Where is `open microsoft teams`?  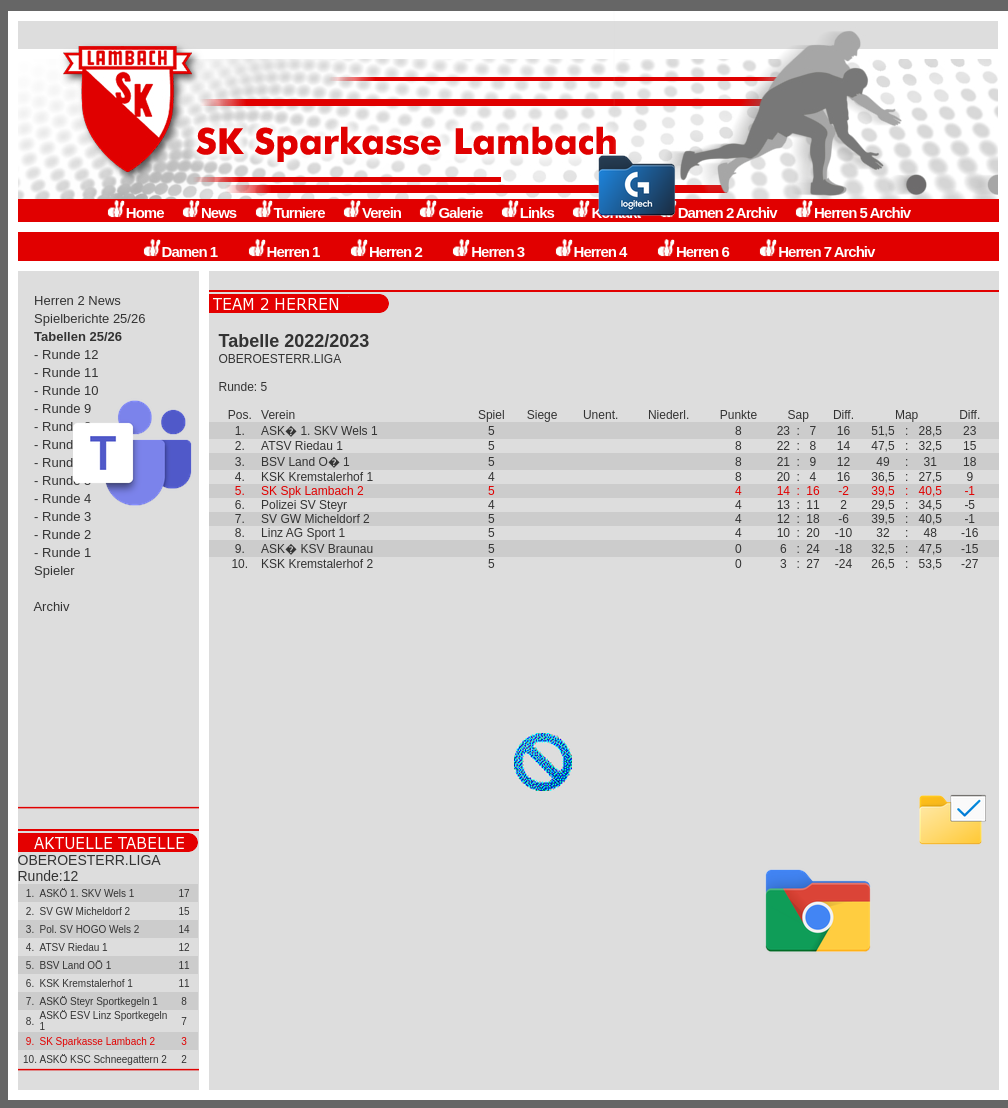 open microsoft teams is located at coordinates (133, 453).